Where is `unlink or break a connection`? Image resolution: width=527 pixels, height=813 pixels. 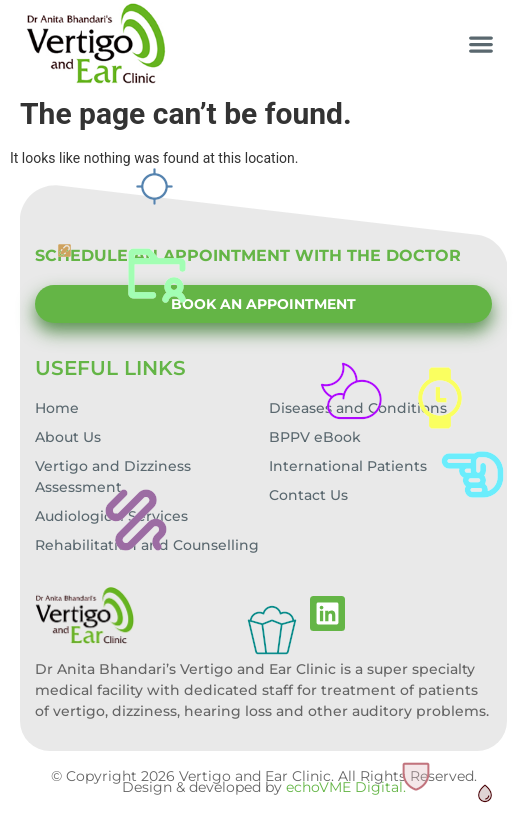 unlink or break a connection is located at coordinates (64, 250).